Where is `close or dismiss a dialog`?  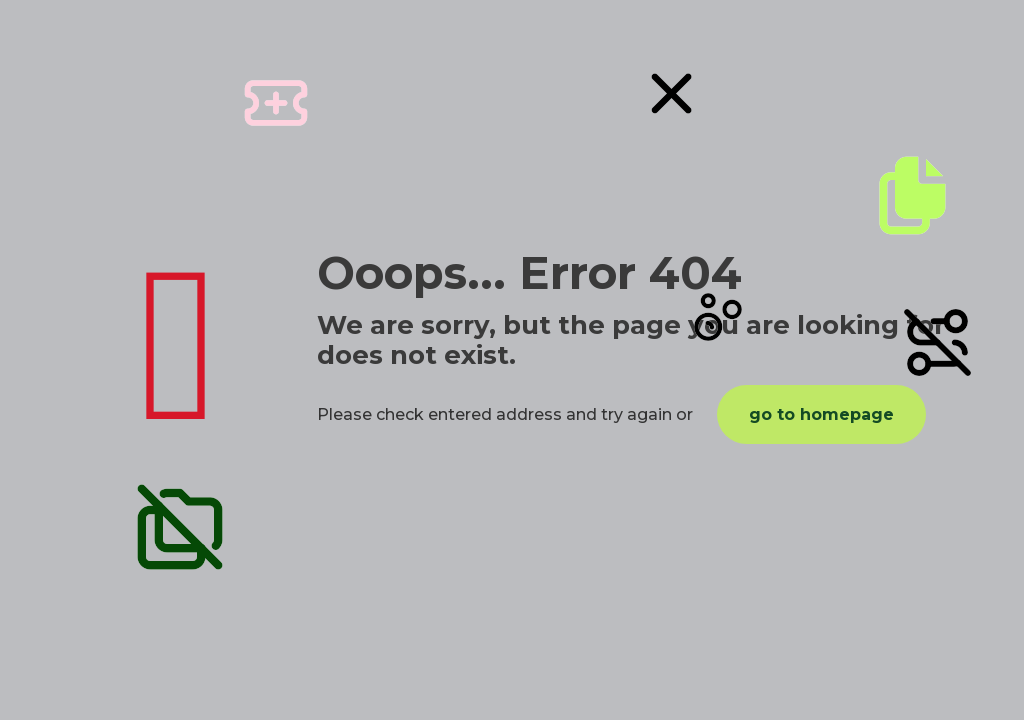
close or dismiss a dialog is located at coordinates (671, 93).